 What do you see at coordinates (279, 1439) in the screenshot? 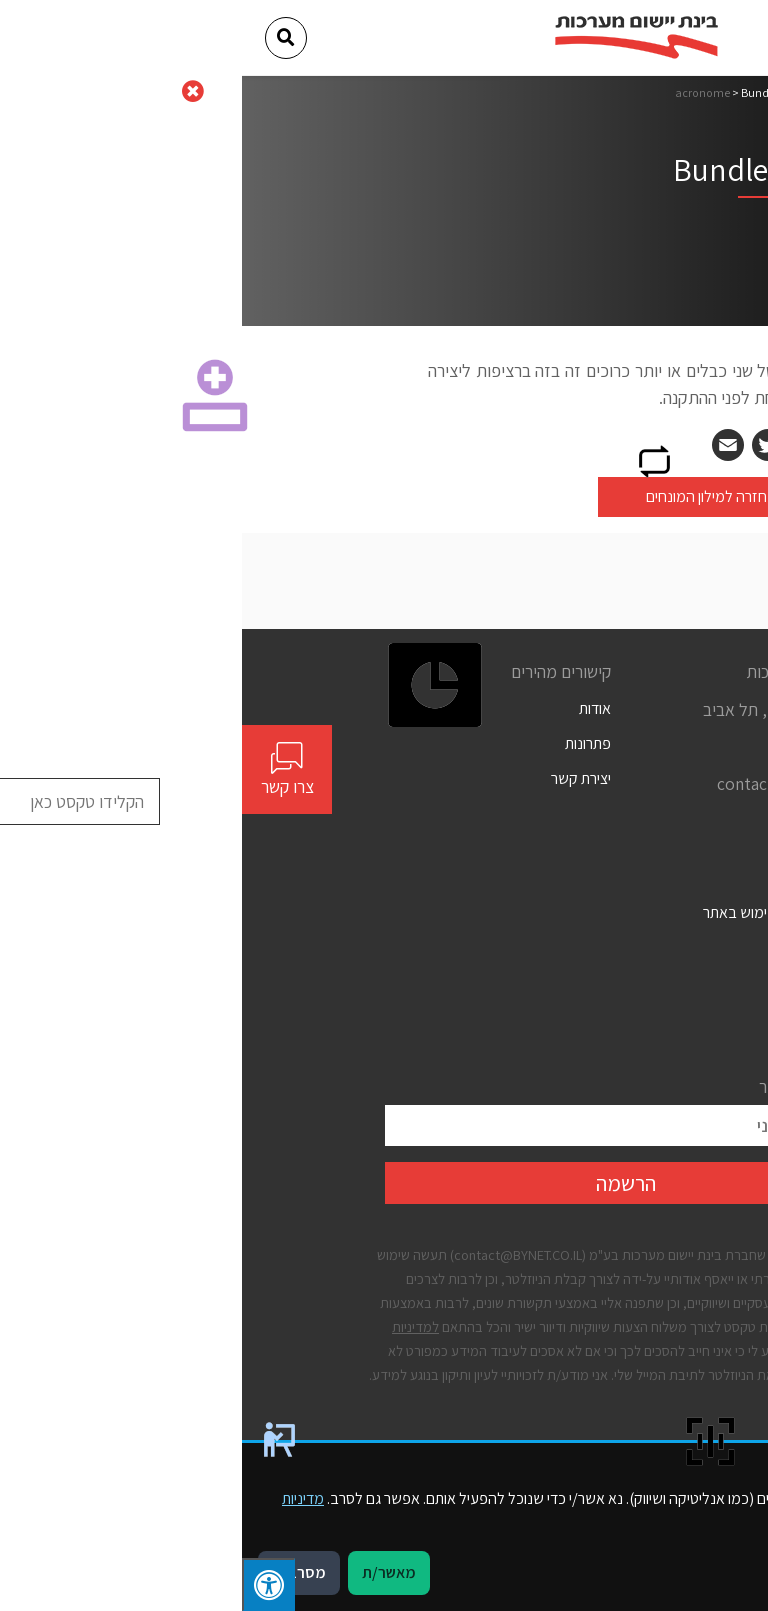
I see `start or view a presentation` at bounding box center [279, 1439].